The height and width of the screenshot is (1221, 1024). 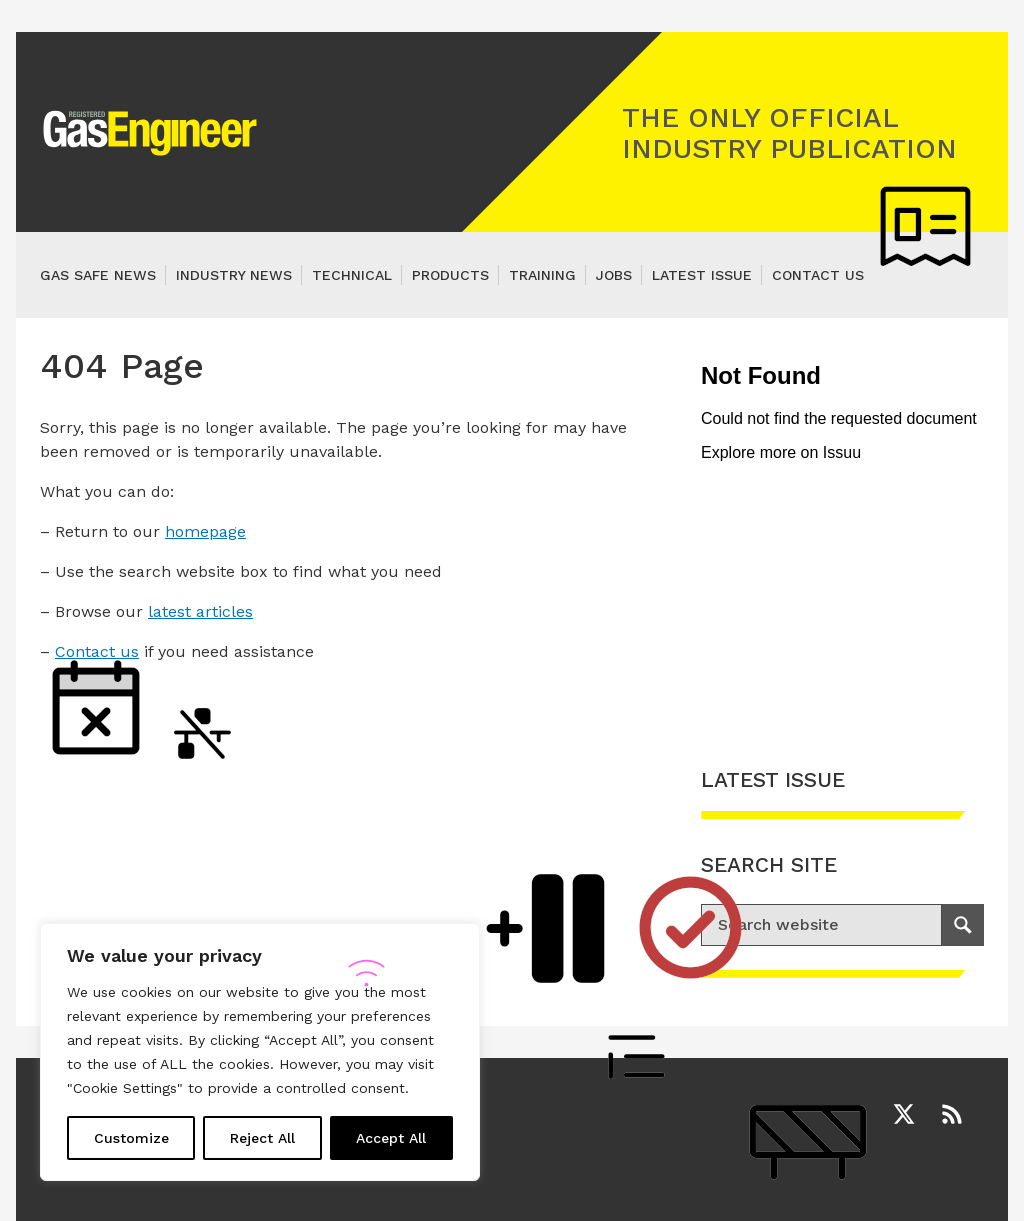 What do you see at coordinates (690, 927) in the screenshot?
I see `confirms a successful action or completion` at bounding box center [690, 927].